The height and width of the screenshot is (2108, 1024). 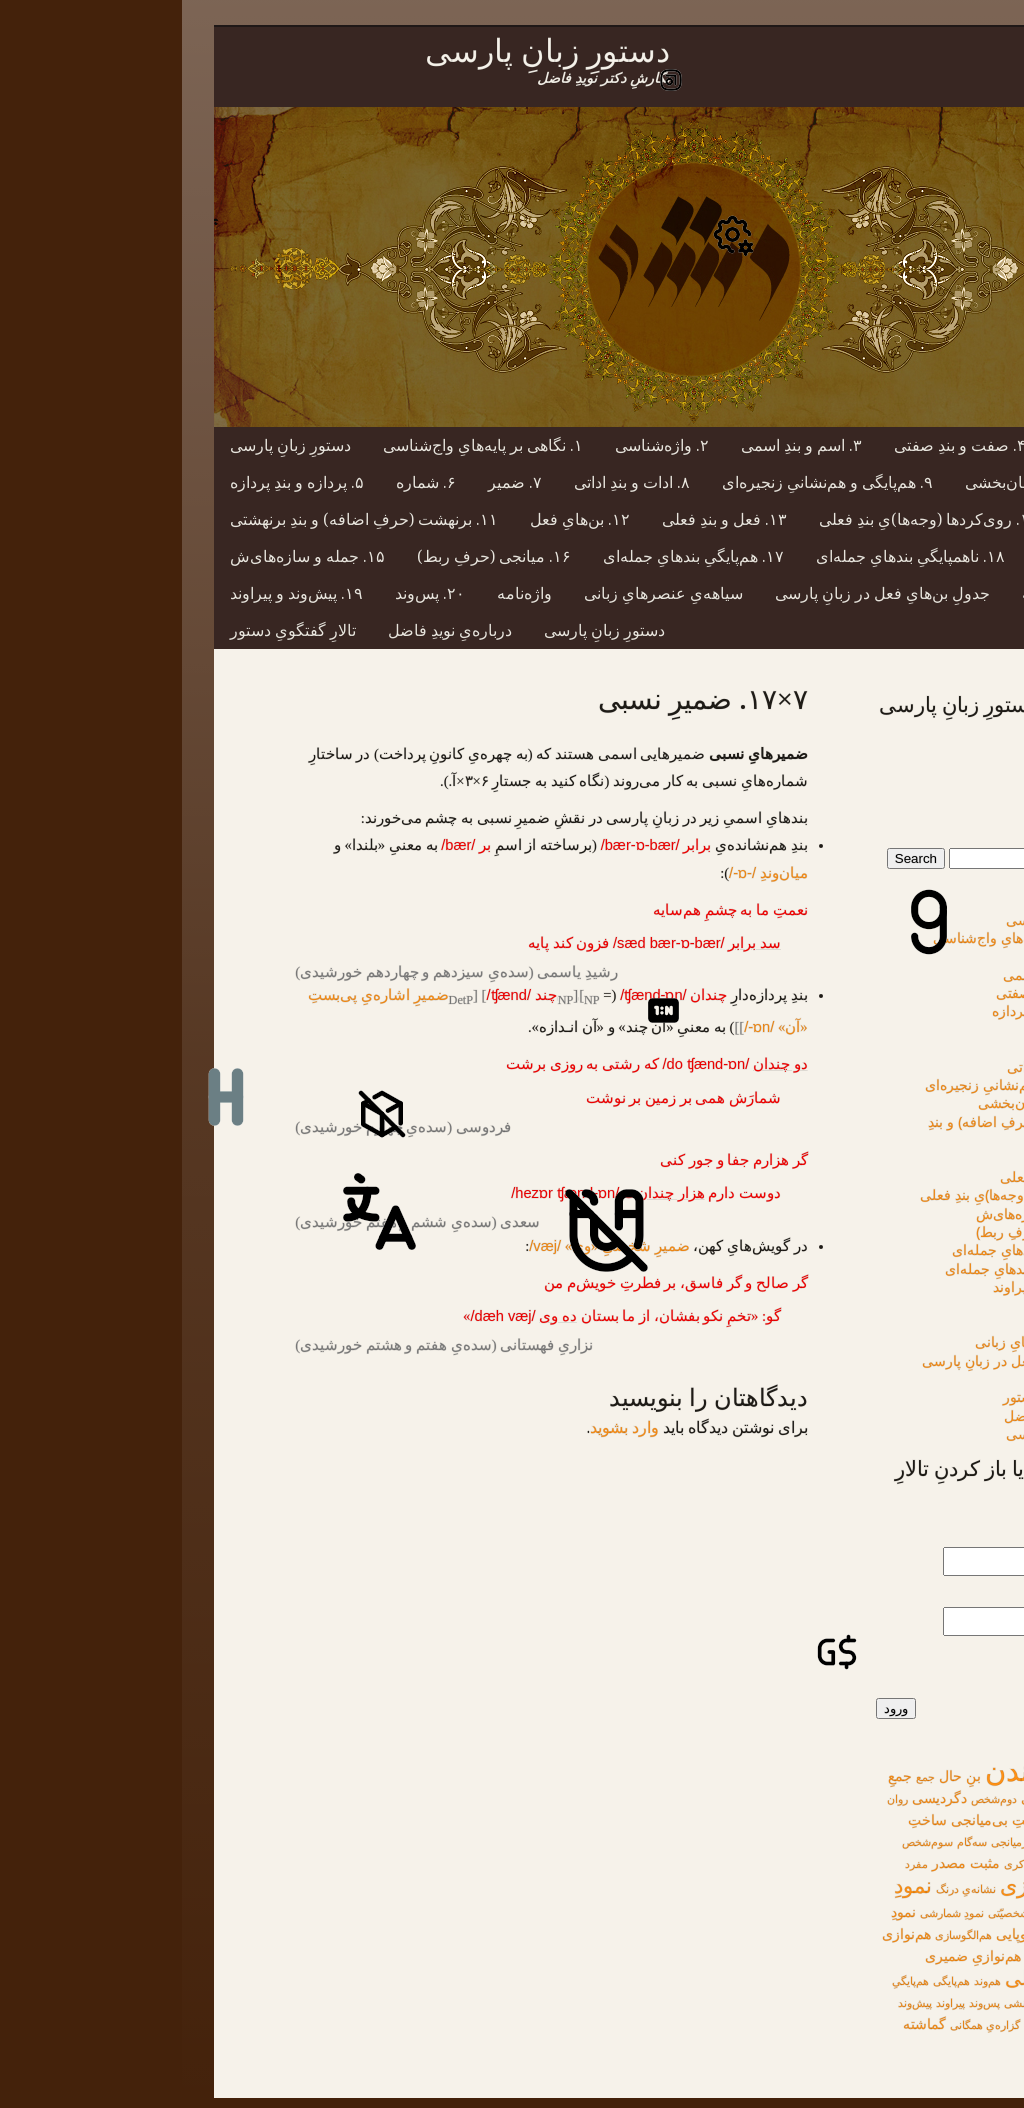 I want to click on disable magnetic snap or alignment, so click(x=606, y=1230).